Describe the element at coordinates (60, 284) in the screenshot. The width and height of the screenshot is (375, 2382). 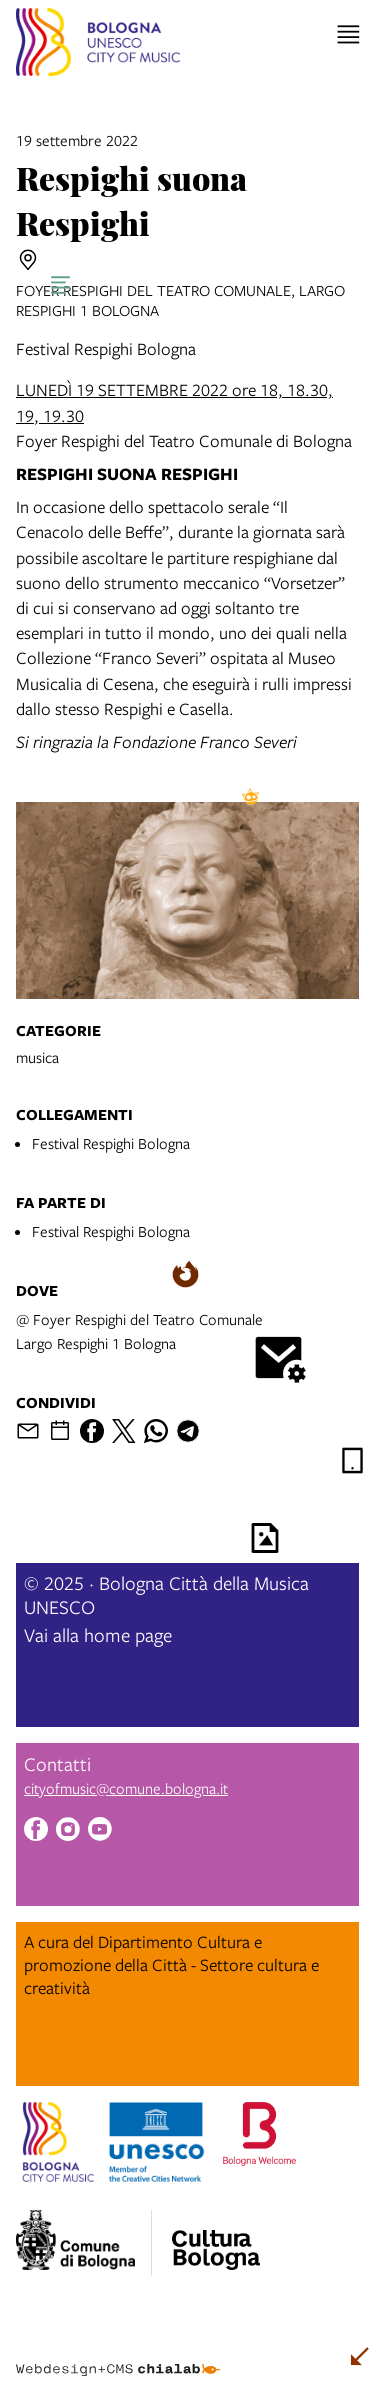
I see `align text to the left` at that location.